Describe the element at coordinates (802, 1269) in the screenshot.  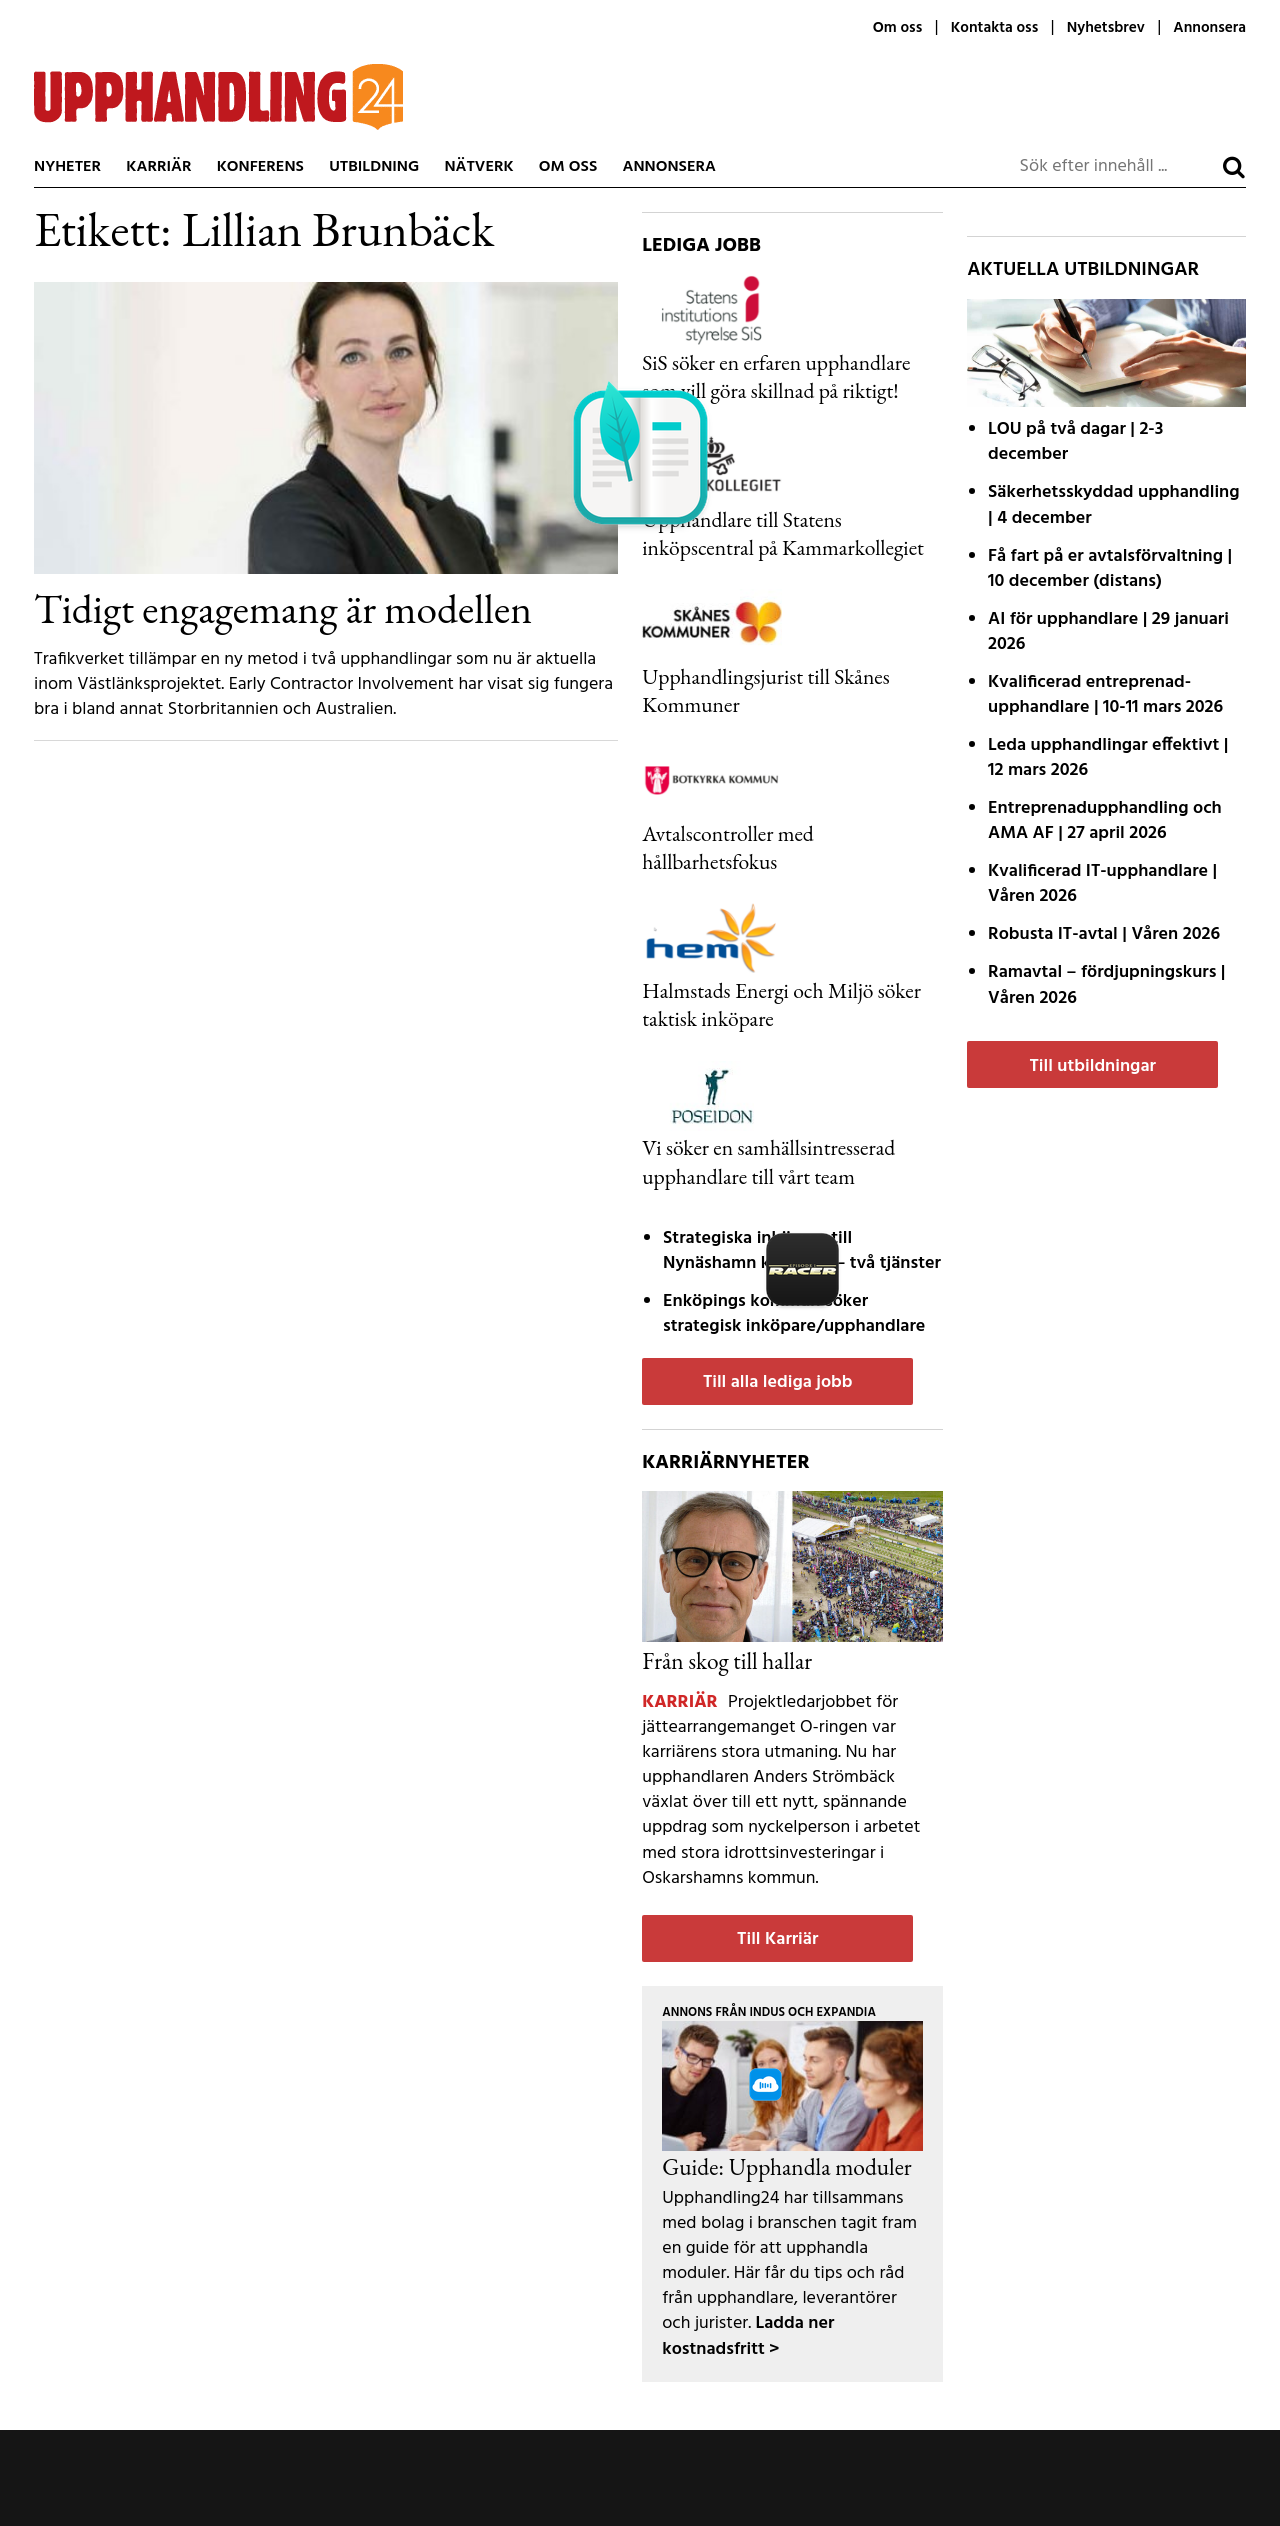
I see `launch star wars: episode i racer game` at that location.